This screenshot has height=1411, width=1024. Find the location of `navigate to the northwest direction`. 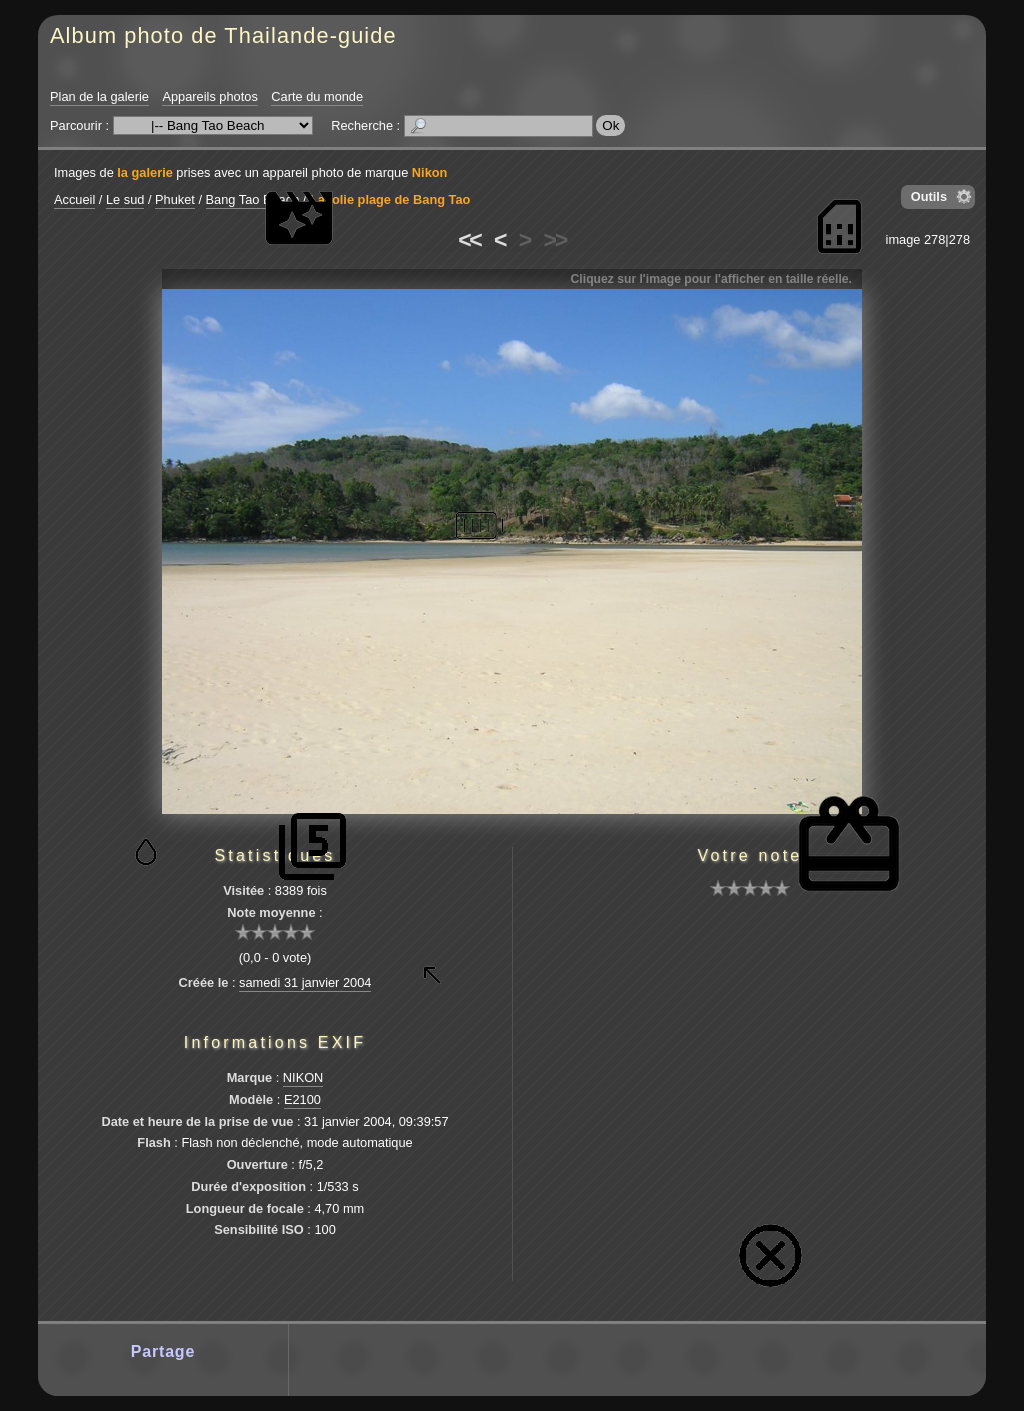

navigate to the northwest direction is located at coordinates (432, 975).